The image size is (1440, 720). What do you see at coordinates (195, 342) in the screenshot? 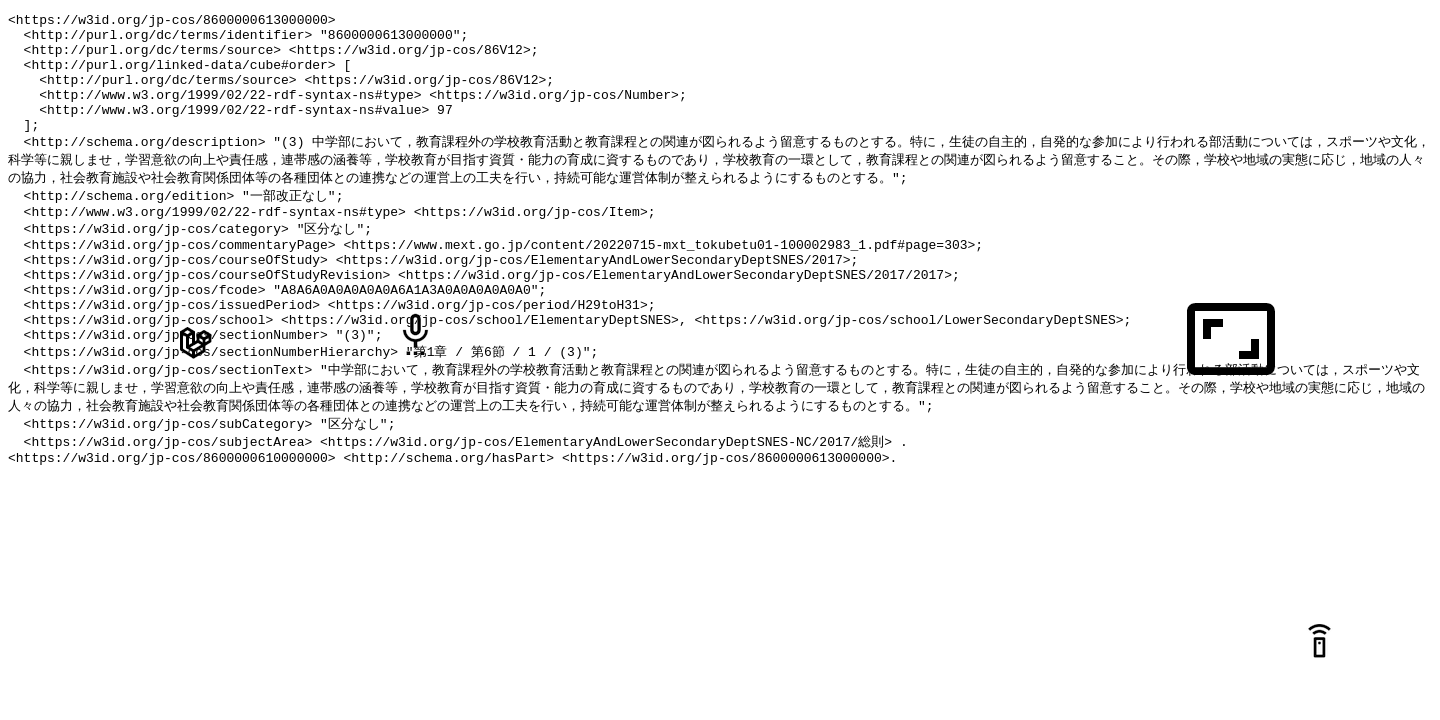
I see `Laravel framework branding or integration` at bounding box center [195, 342].